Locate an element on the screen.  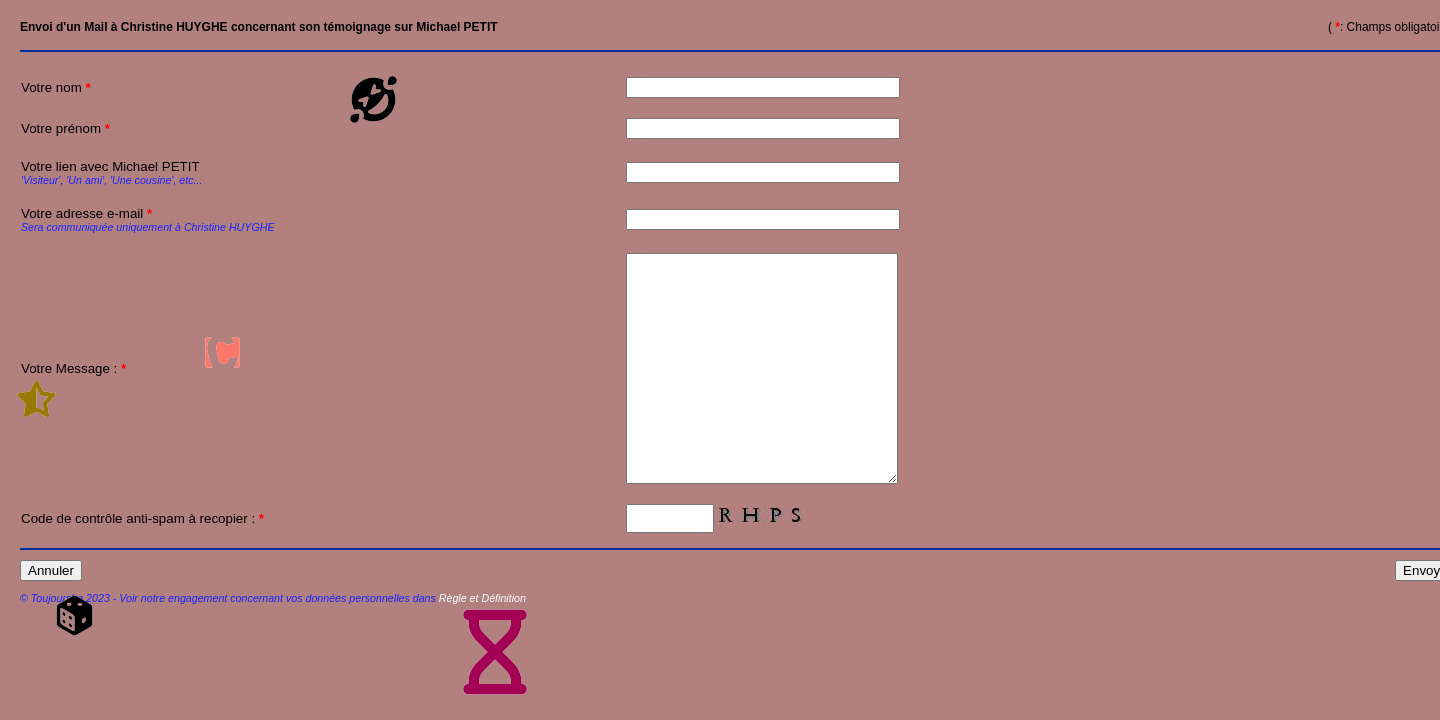
contao CMS logo is located at coordinates (222, 352).